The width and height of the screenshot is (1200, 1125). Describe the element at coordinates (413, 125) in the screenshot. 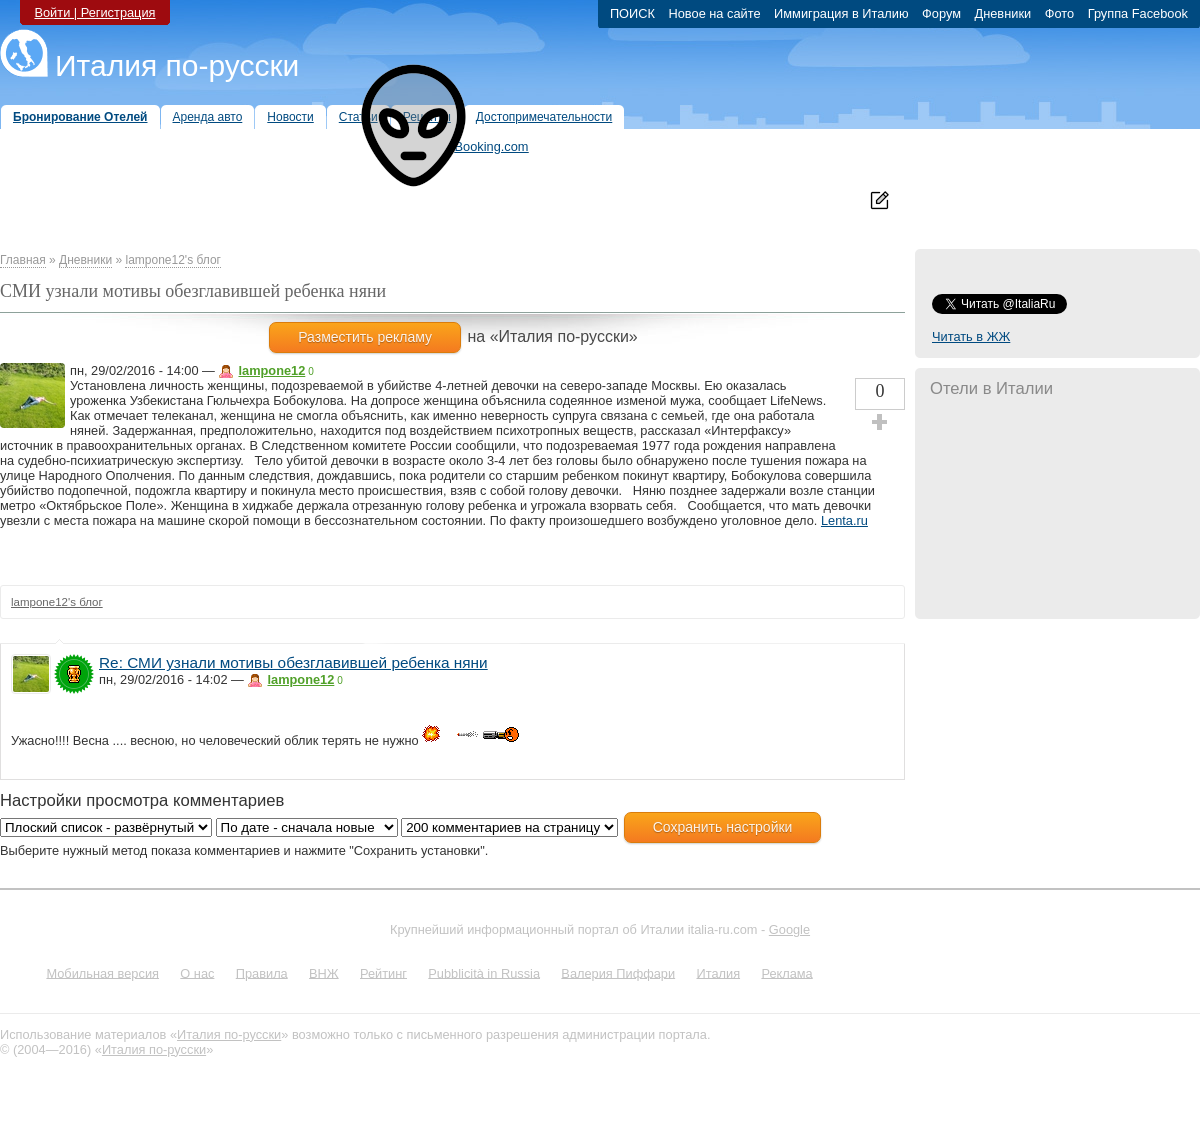

I see `indicates sci-fi or extraterrestrial content` at that location.